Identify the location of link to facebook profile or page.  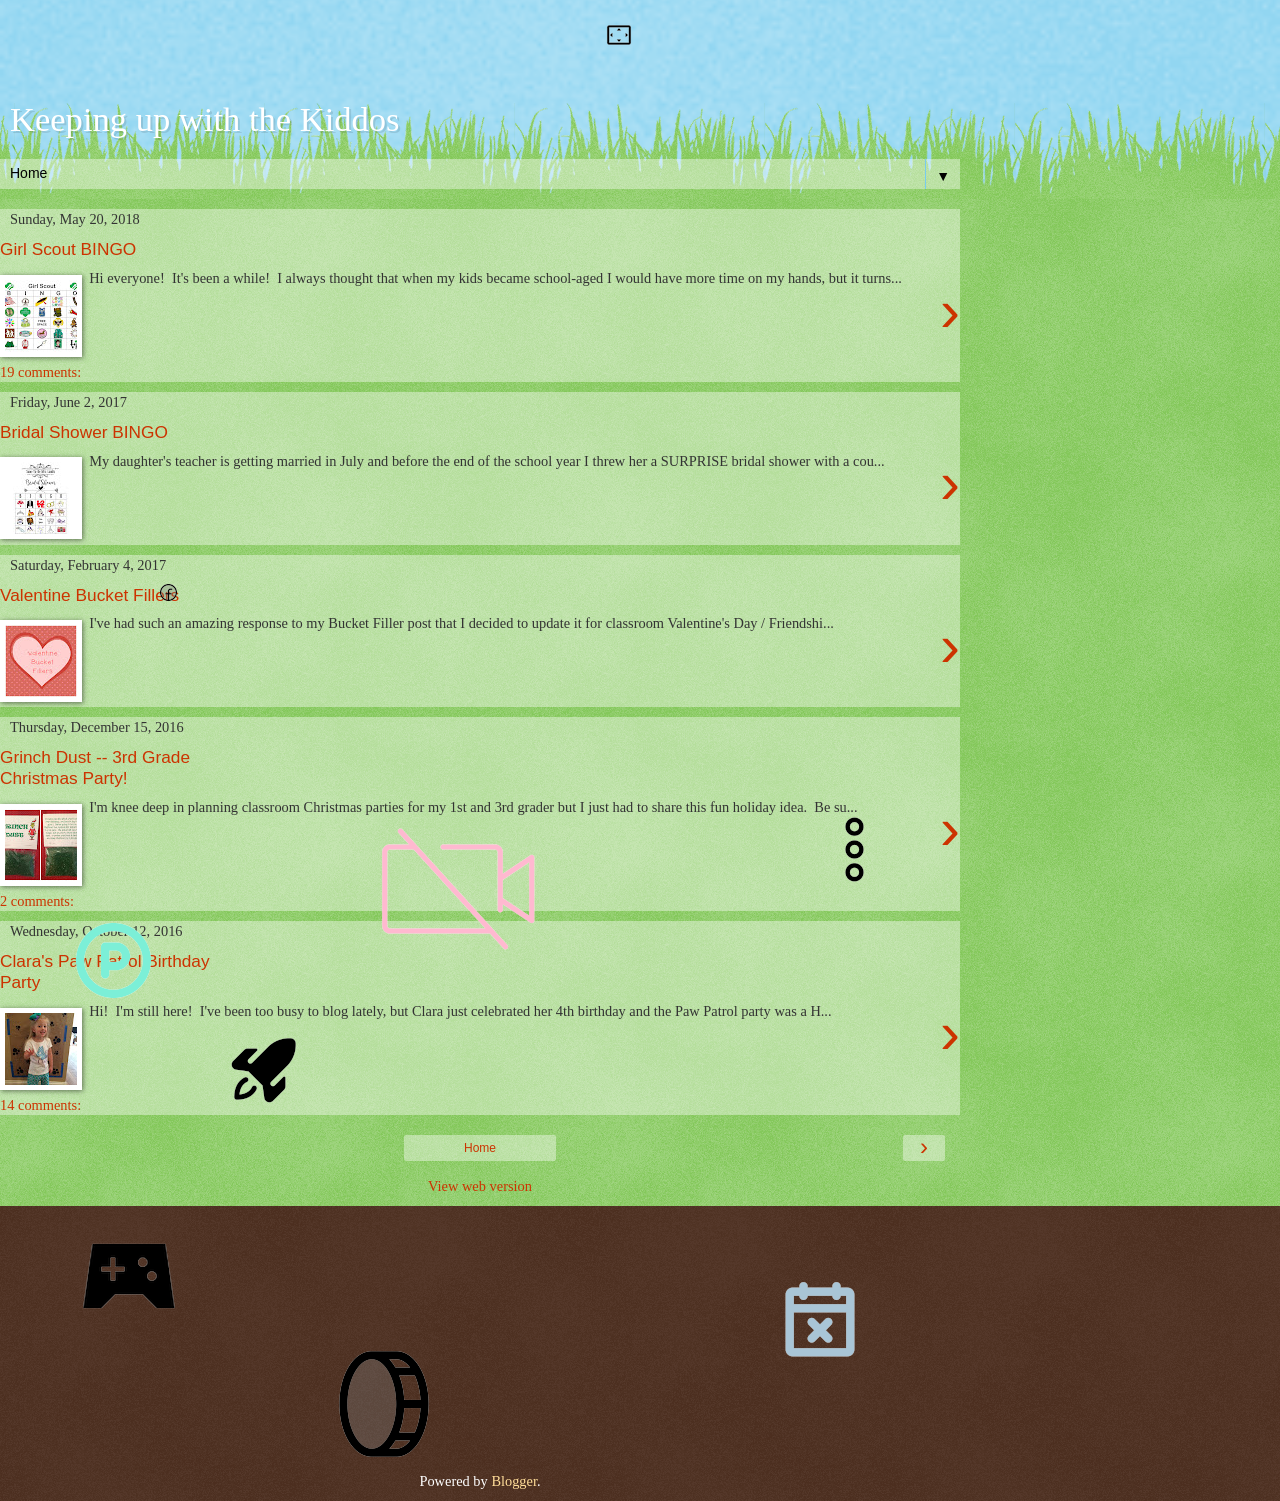
(168, 592).